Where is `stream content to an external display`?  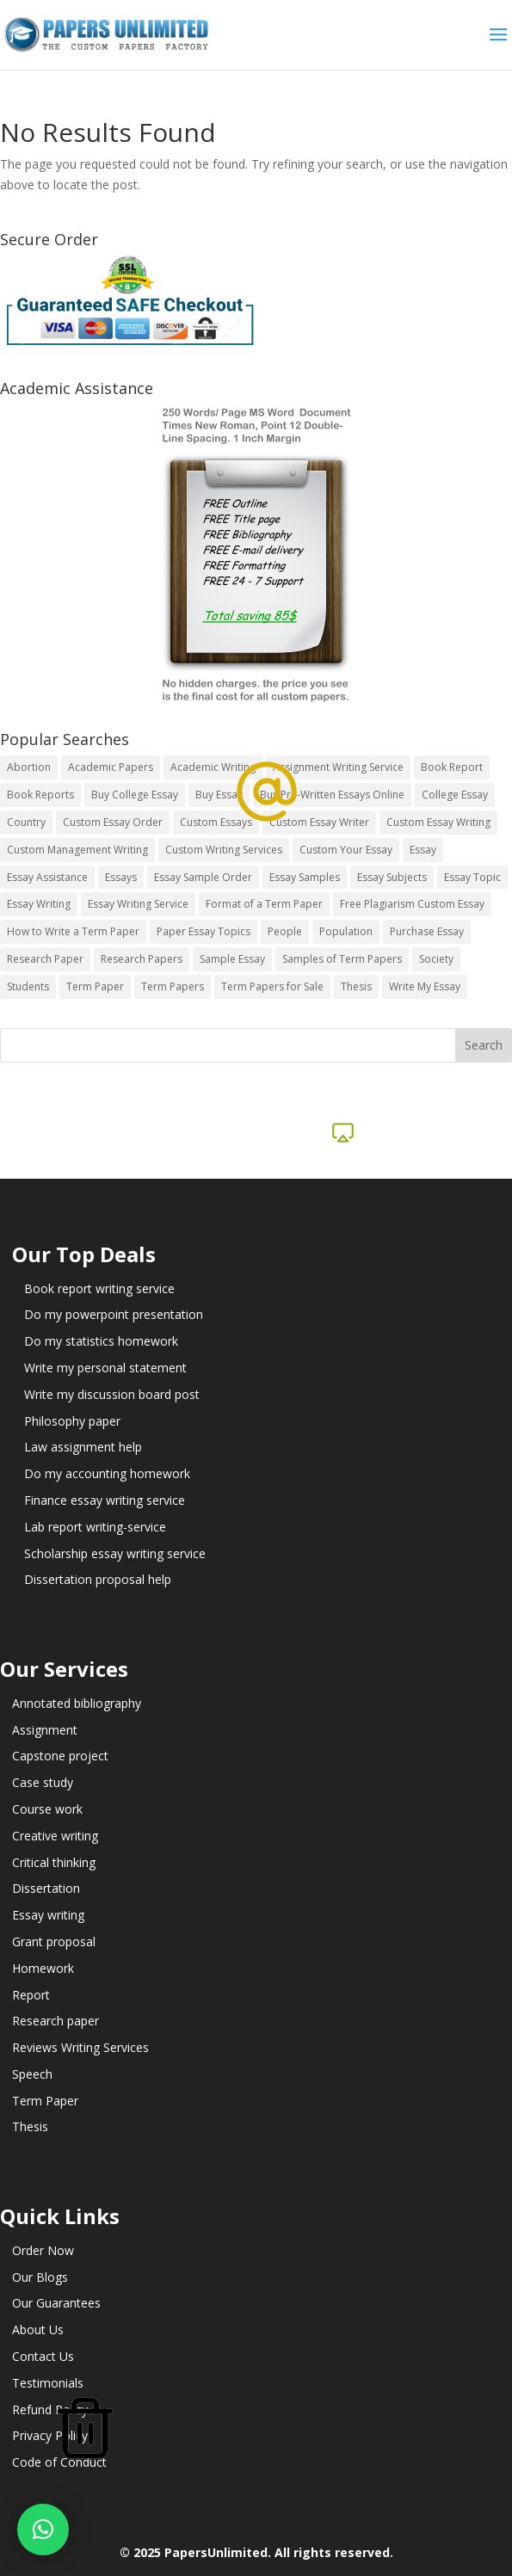
stream content to an external display is located at coordinates (342, 1132).